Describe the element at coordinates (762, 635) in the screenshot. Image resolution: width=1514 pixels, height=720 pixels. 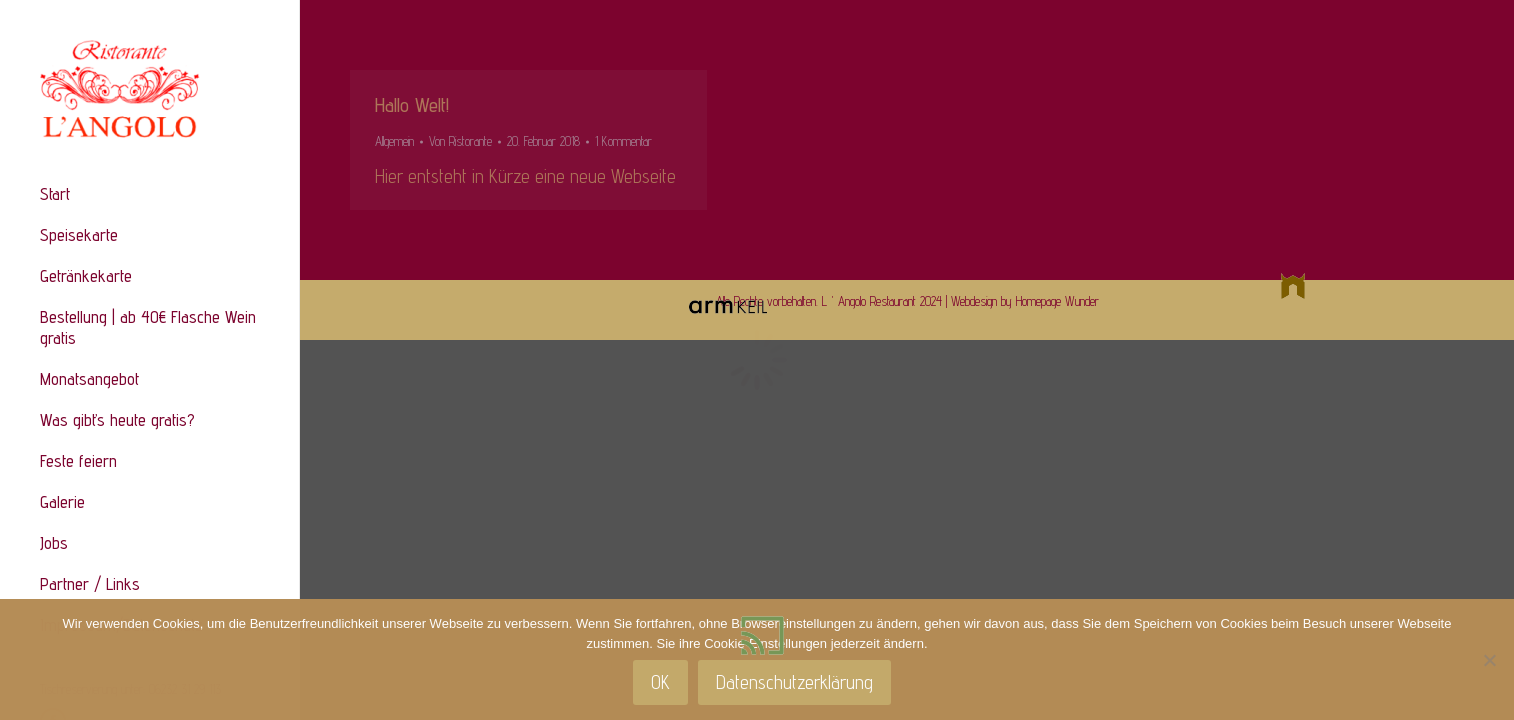
I see `cast media to a nearby device` at that location.